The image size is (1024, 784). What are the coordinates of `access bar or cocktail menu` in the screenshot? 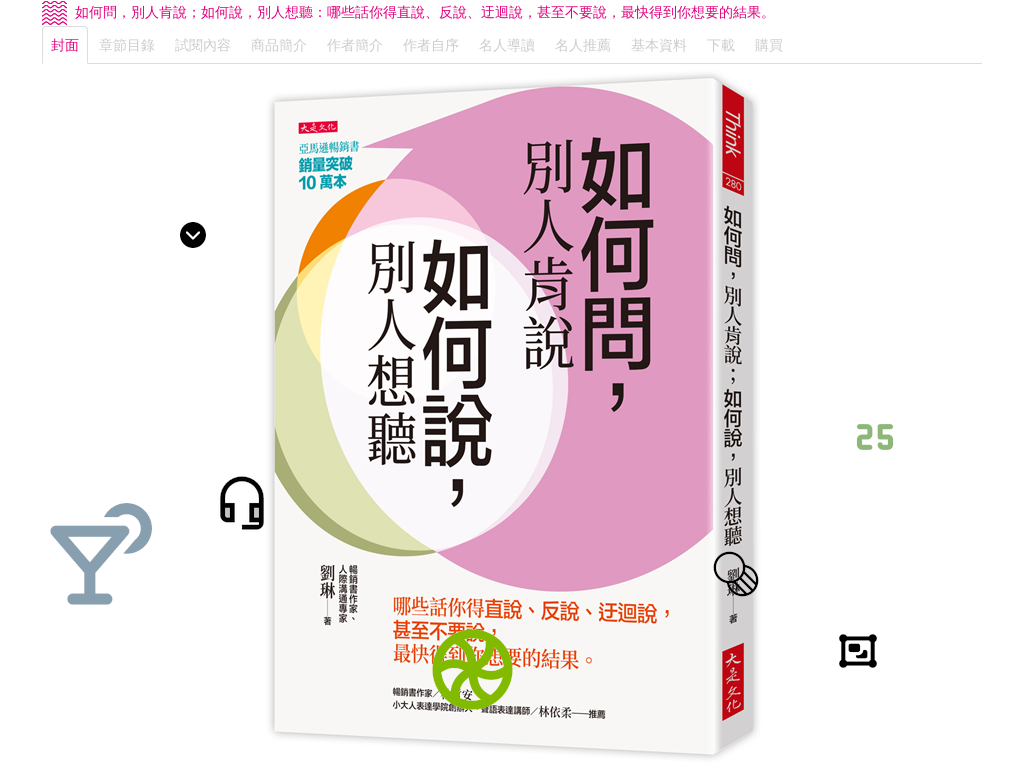 It's located at (95, 559).